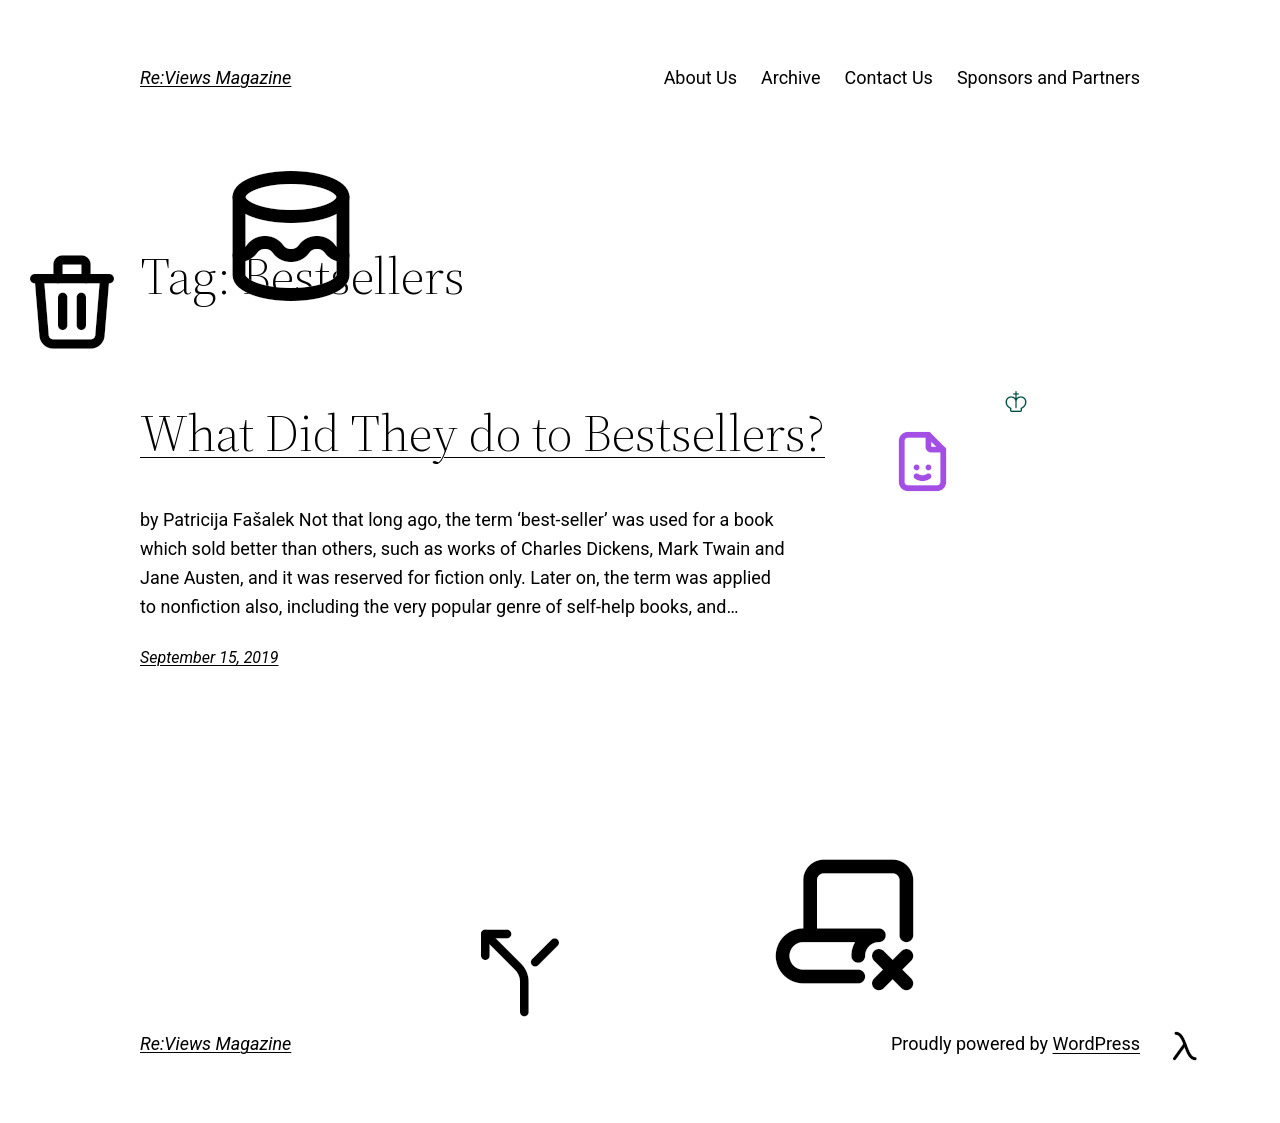 The width and height of the screenshot is (1280, 1123). Describe the element at coordinates (844, 921) in the screenshot. I see `remove or delete a script` at that location.